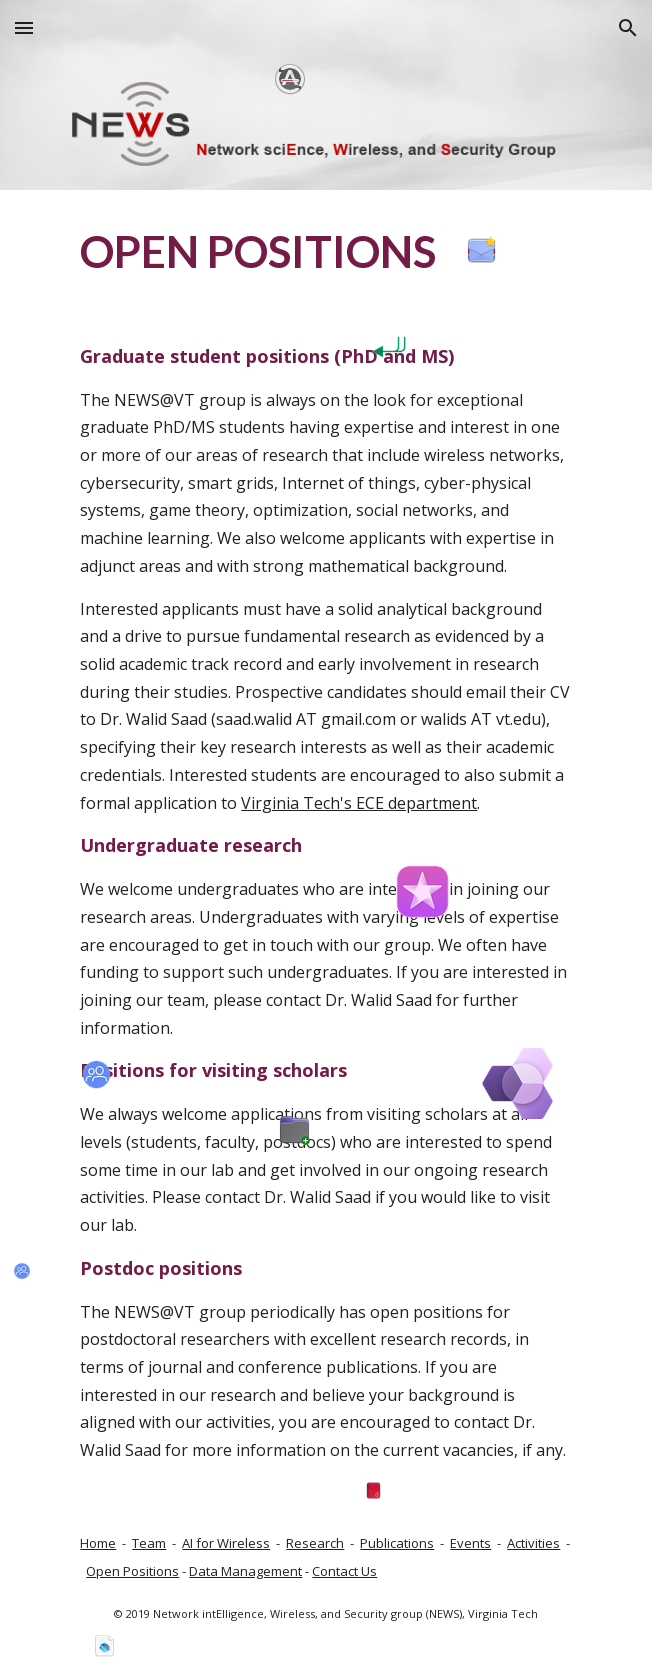 The width and height of the screenshot is (652, 1658). Describe the element at coordinates (373, 1490) in the screenshot. I see `open the dictionary app` at that location.